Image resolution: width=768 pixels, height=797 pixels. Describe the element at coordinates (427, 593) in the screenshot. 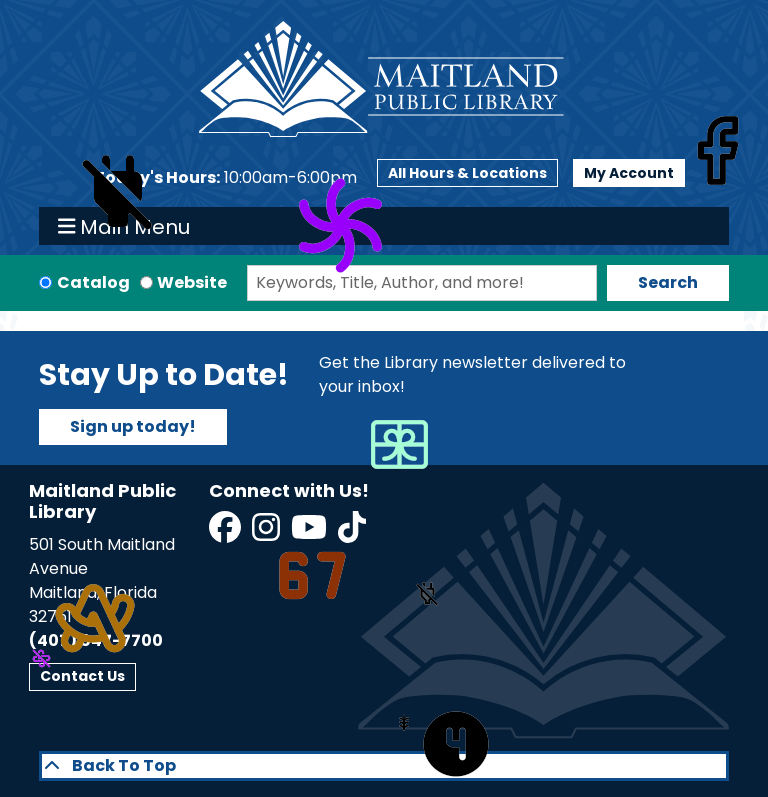

I see `power source disconnected or unavailable` at that location.